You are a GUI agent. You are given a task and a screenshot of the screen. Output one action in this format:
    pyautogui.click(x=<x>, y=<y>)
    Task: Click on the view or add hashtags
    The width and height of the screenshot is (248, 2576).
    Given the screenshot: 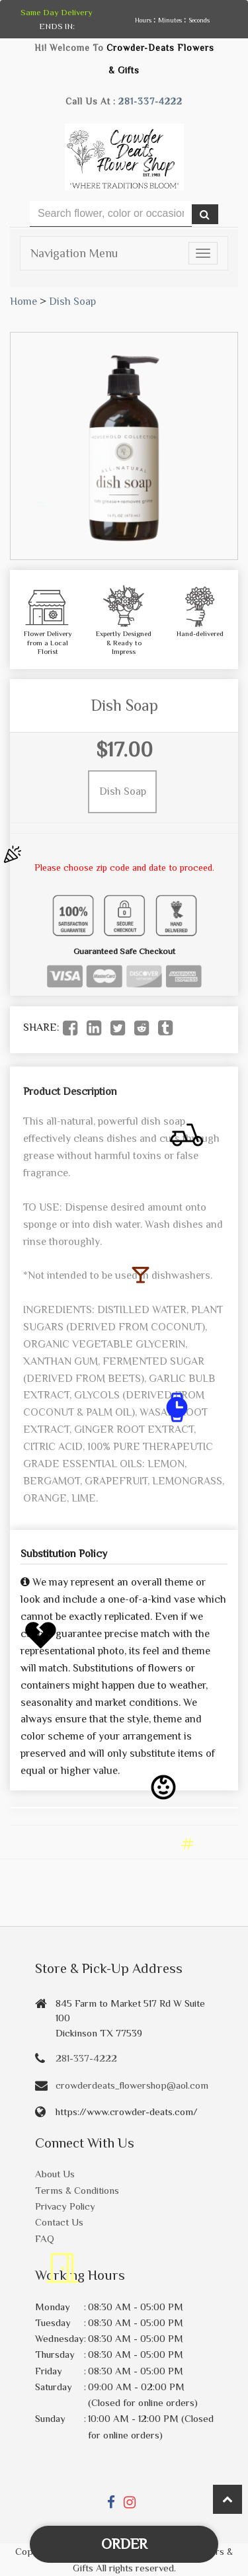 What is the action you would take?
    pyautogui.click(x=187, y=1843)
    